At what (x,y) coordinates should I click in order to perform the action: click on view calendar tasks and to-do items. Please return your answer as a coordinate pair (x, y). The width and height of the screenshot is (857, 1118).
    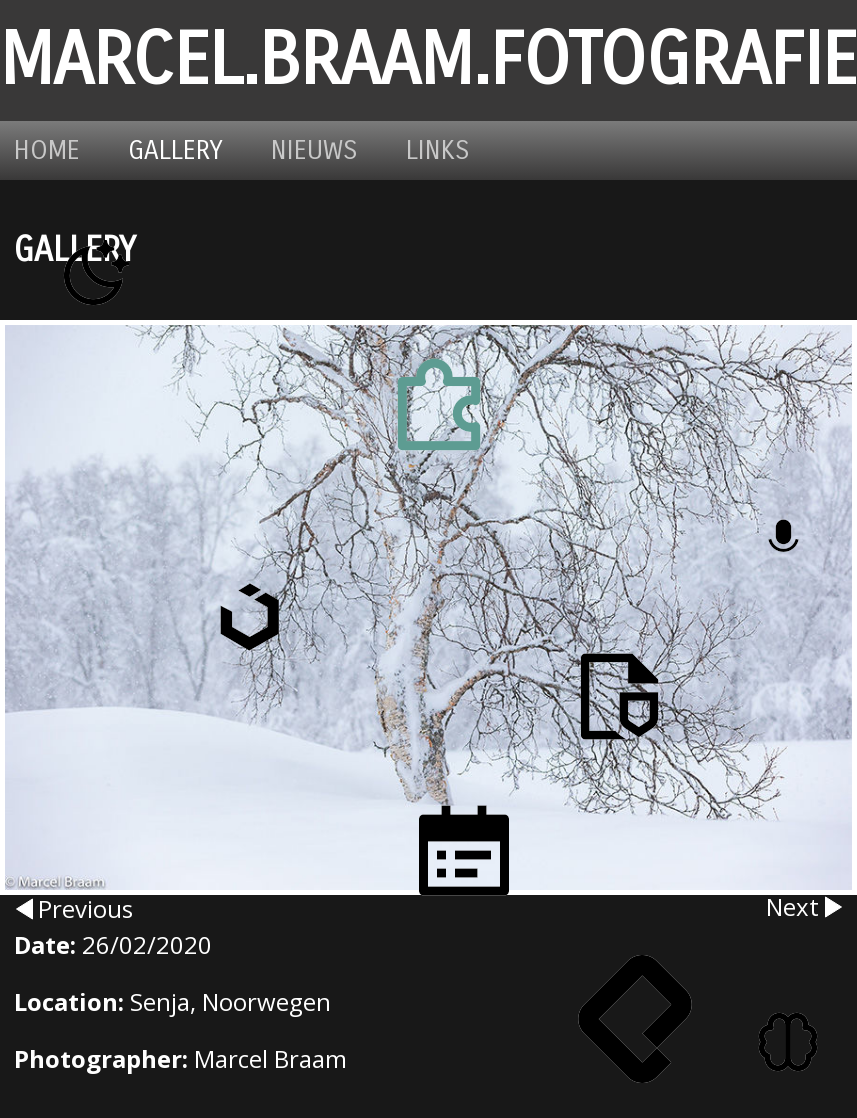
    Looking at the image, I should click on (464, 855).